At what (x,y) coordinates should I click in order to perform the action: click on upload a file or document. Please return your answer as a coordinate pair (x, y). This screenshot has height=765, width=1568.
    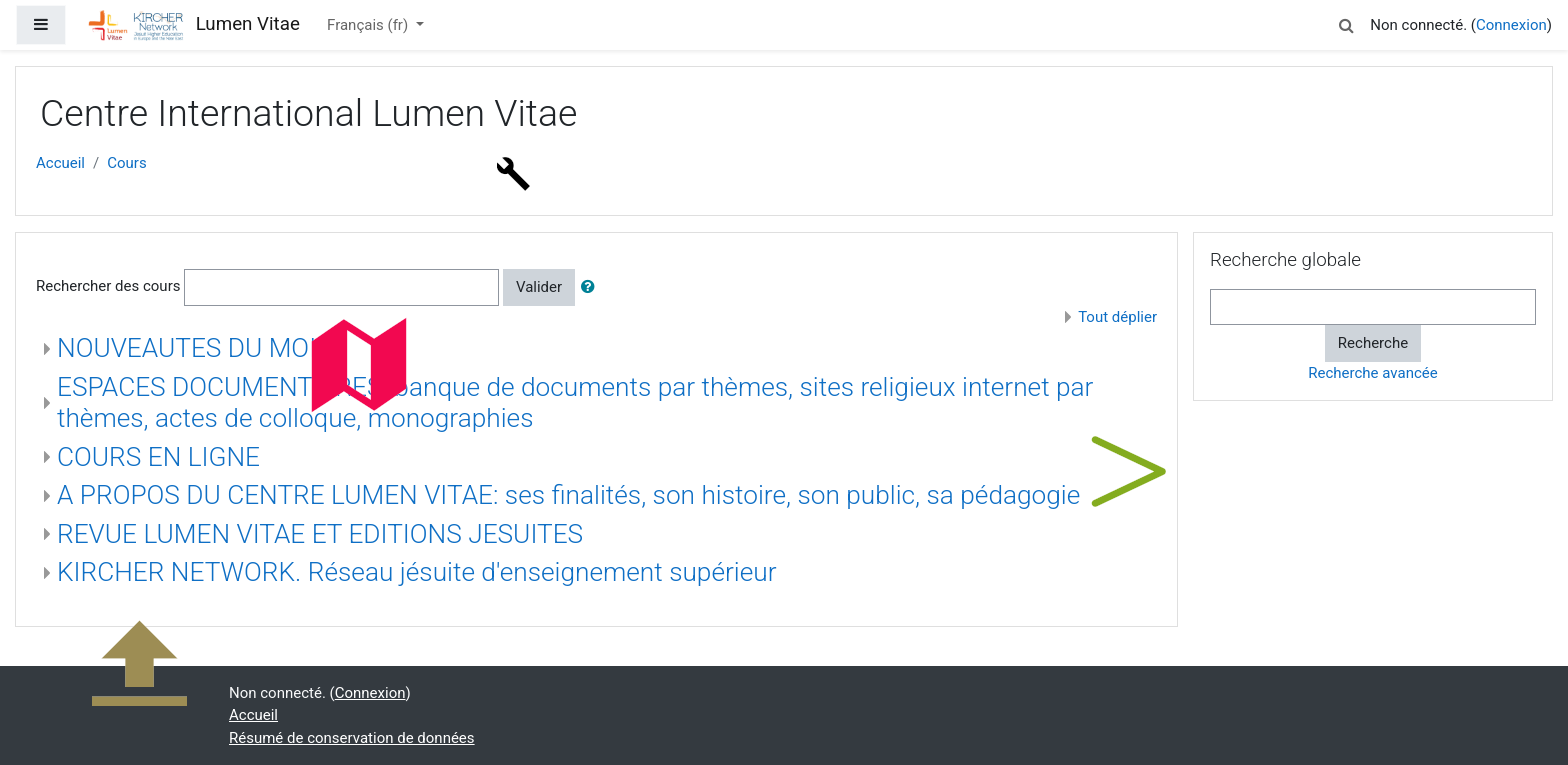
    Looking at the image, I should click on (139, 658).